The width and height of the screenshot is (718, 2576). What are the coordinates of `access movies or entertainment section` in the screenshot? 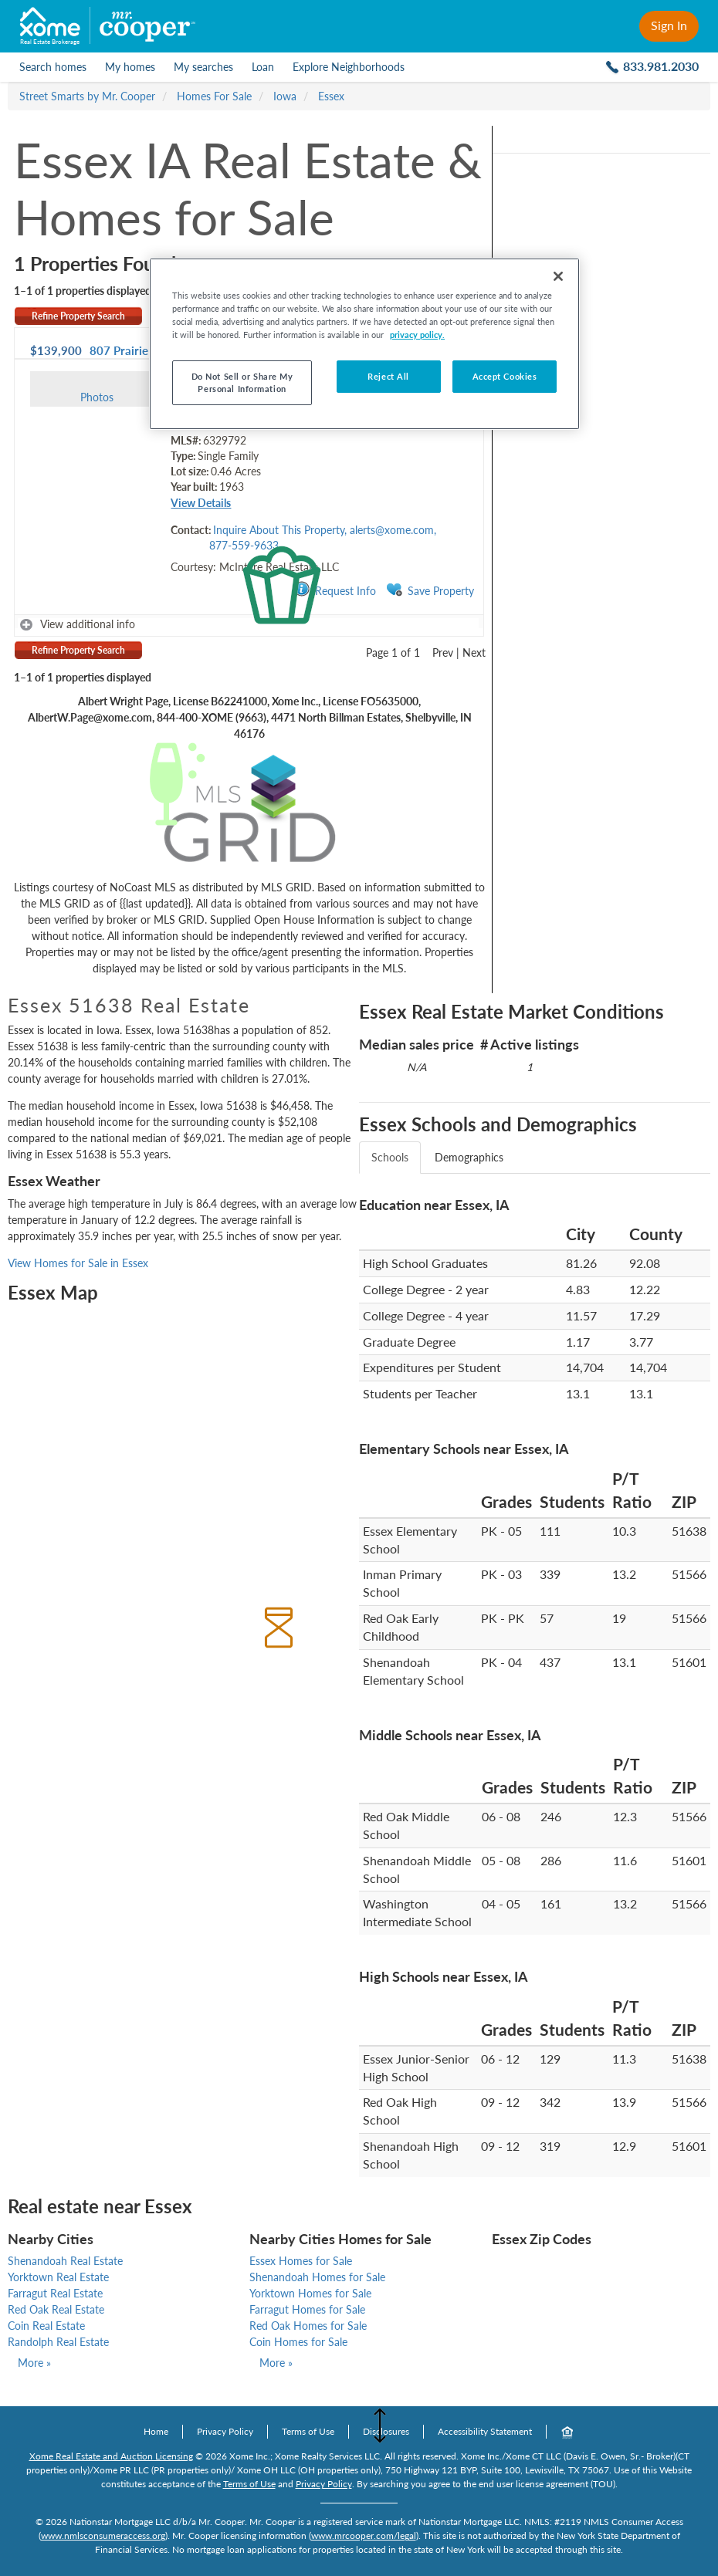 It's located at (282, 588).